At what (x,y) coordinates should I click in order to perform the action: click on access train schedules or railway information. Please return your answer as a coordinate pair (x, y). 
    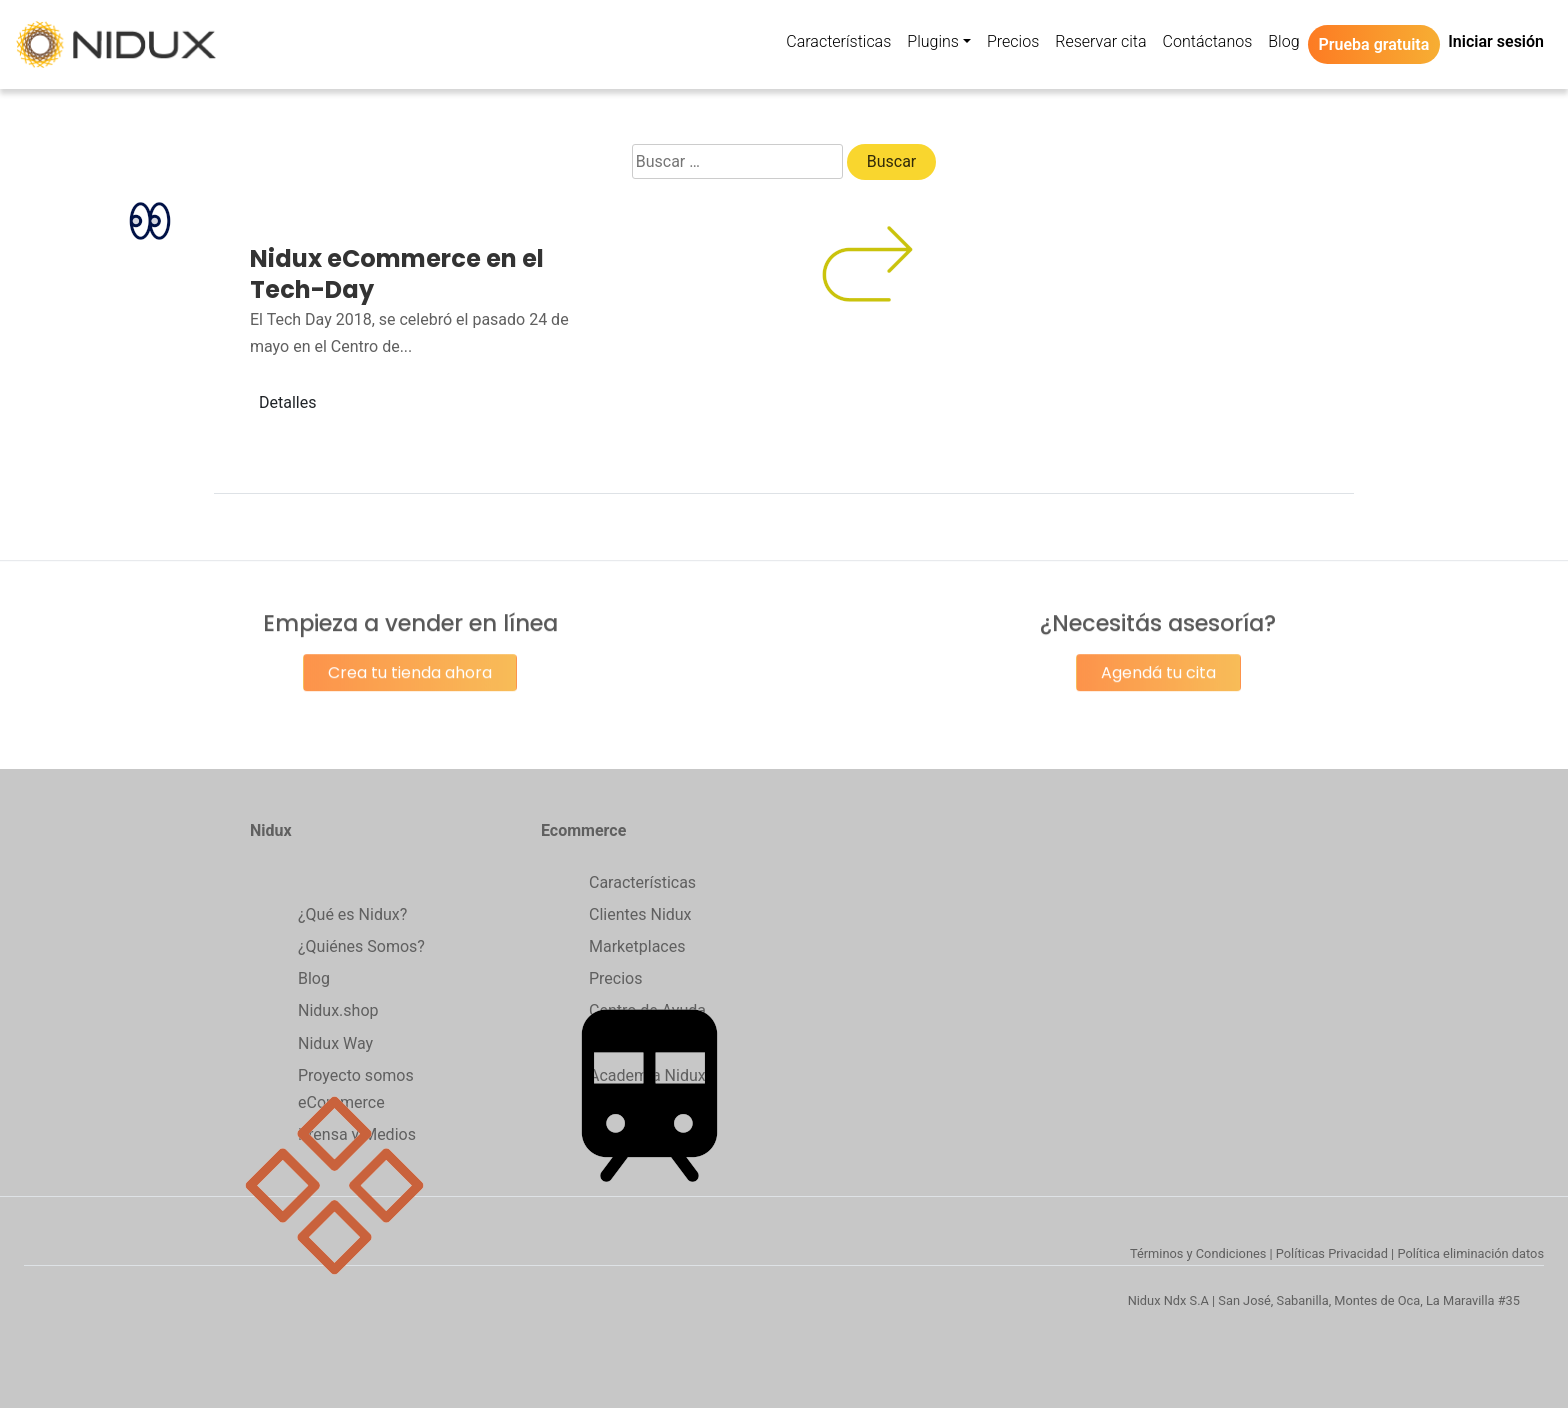
    Looking at the image, I should click on (649, 1089).